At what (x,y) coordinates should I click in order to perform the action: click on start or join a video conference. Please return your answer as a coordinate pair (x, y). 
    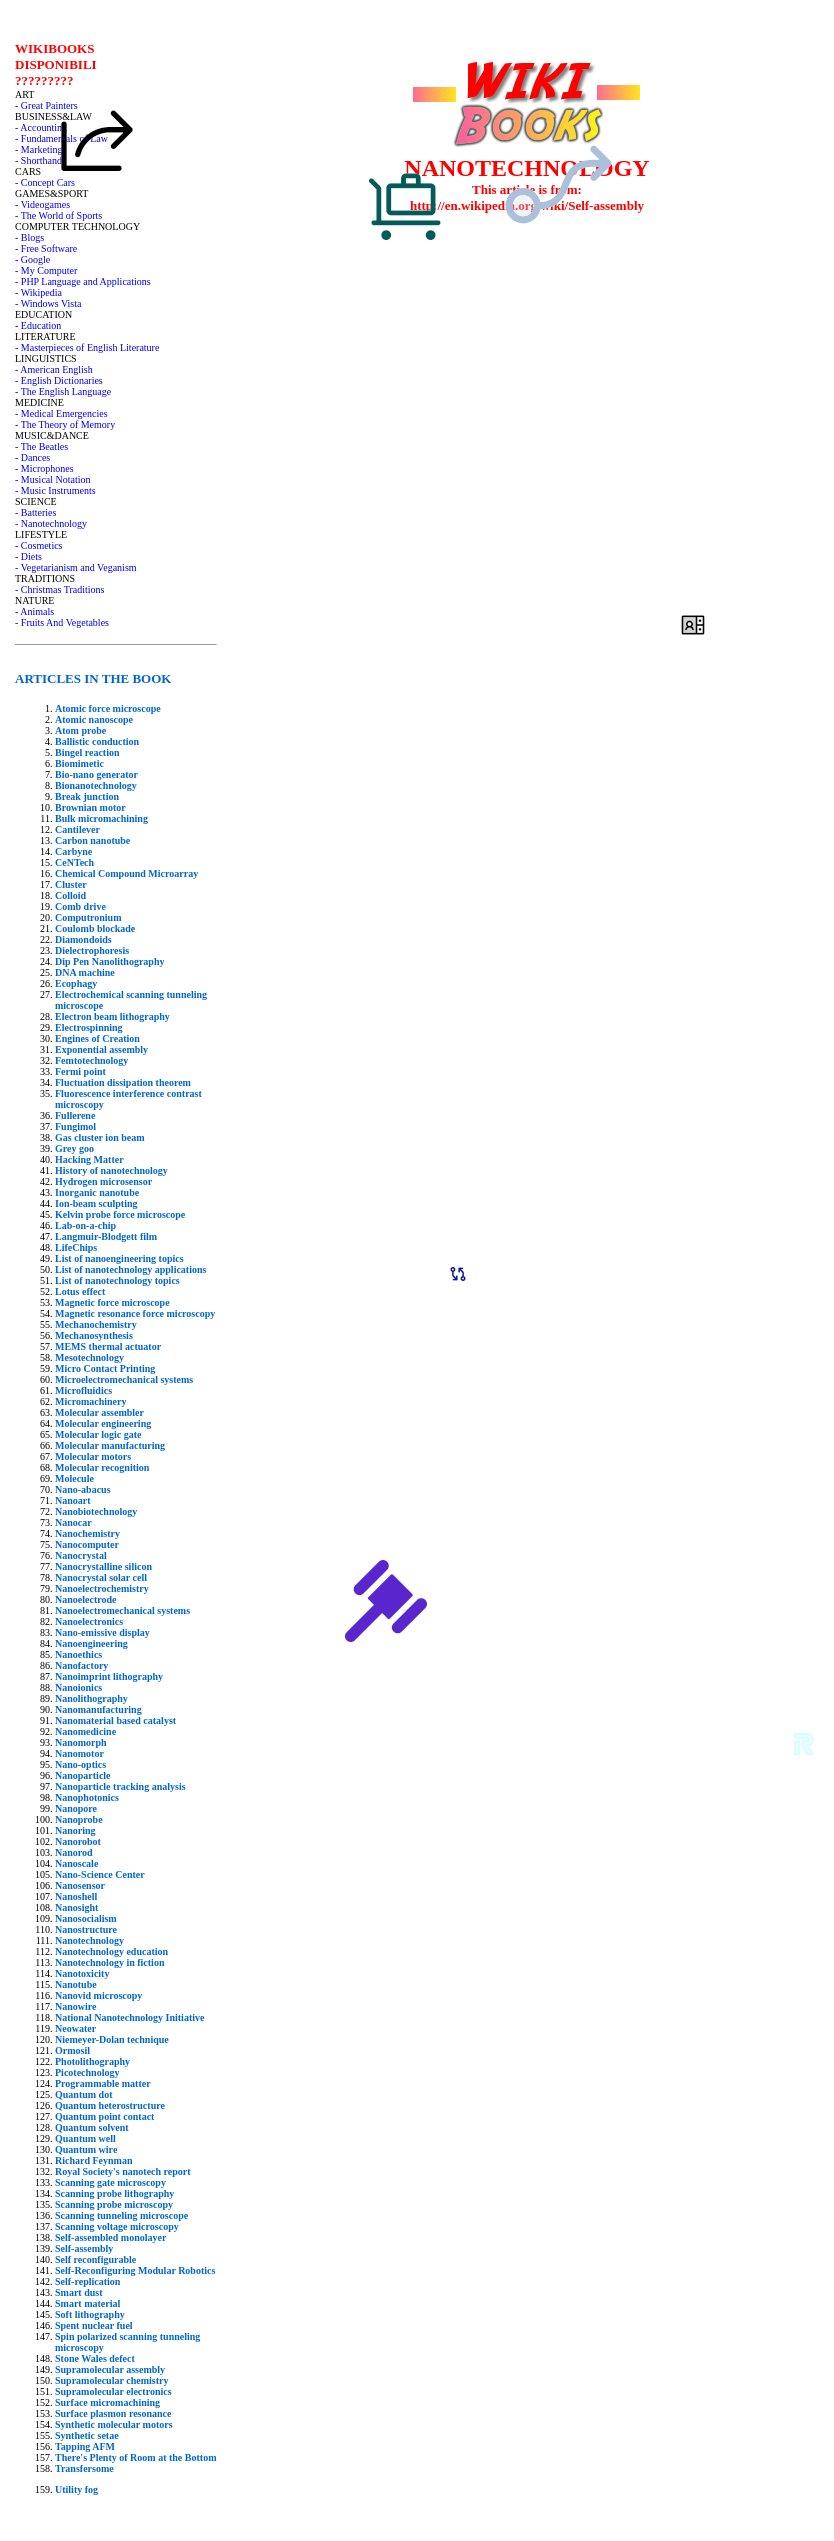
    Looking at the image, I should click on (693, 625).